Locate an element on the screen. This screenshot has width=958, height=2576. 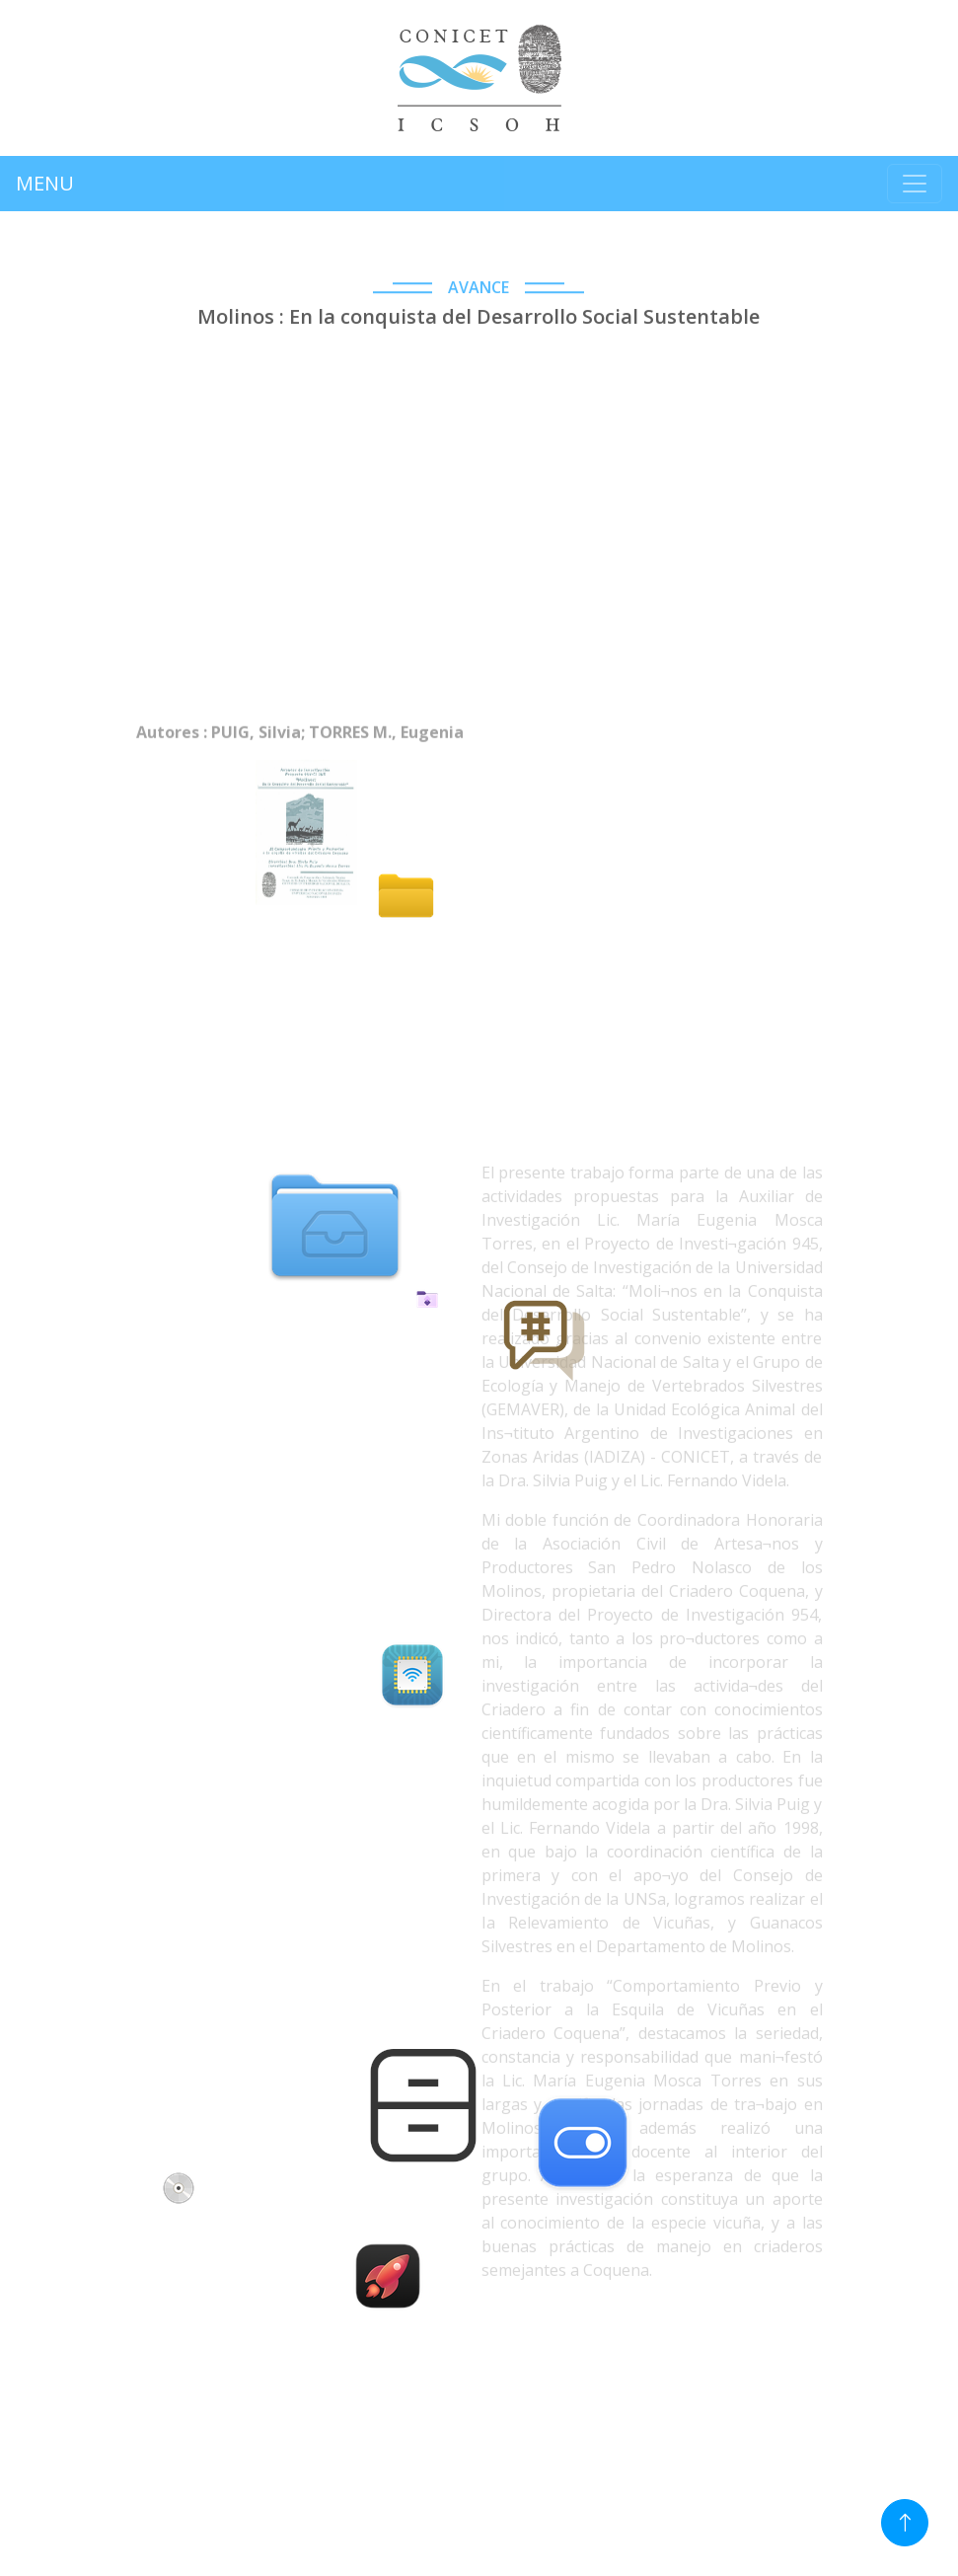
open office documents folder is located at coordinates (334, 1225).